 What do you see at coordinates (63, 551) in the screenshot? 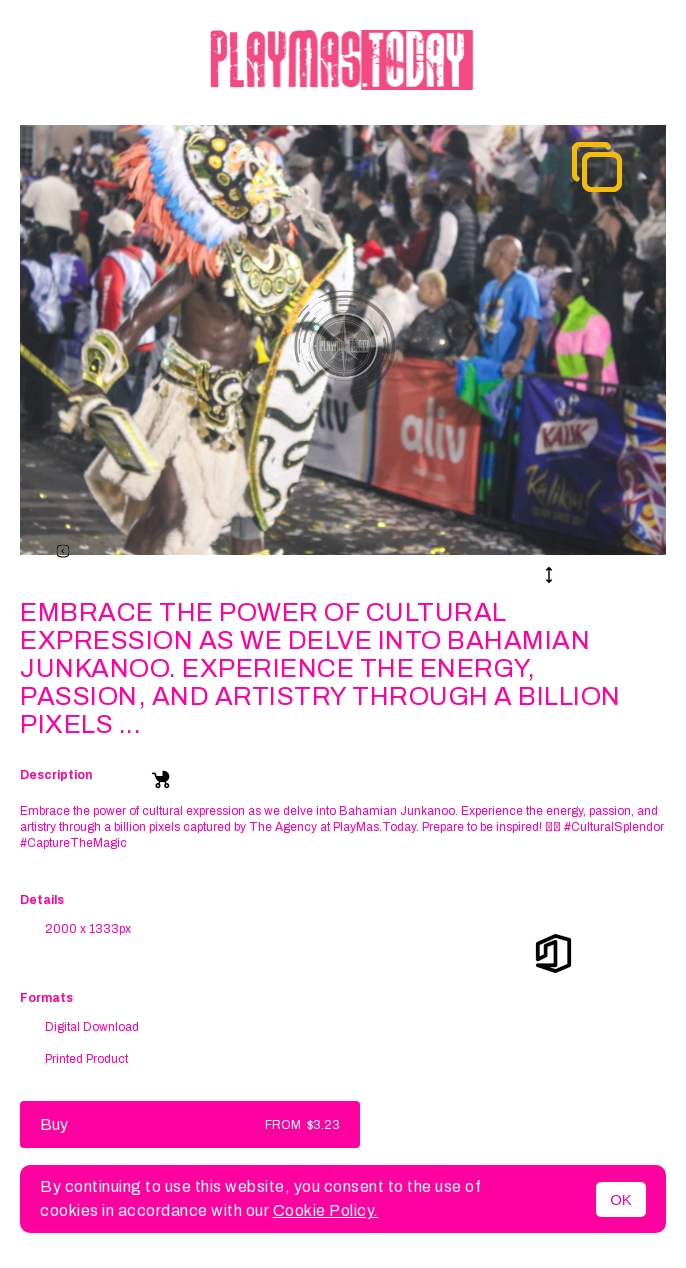
I see `go back to the previous screen` at bounding box center [63, 551].